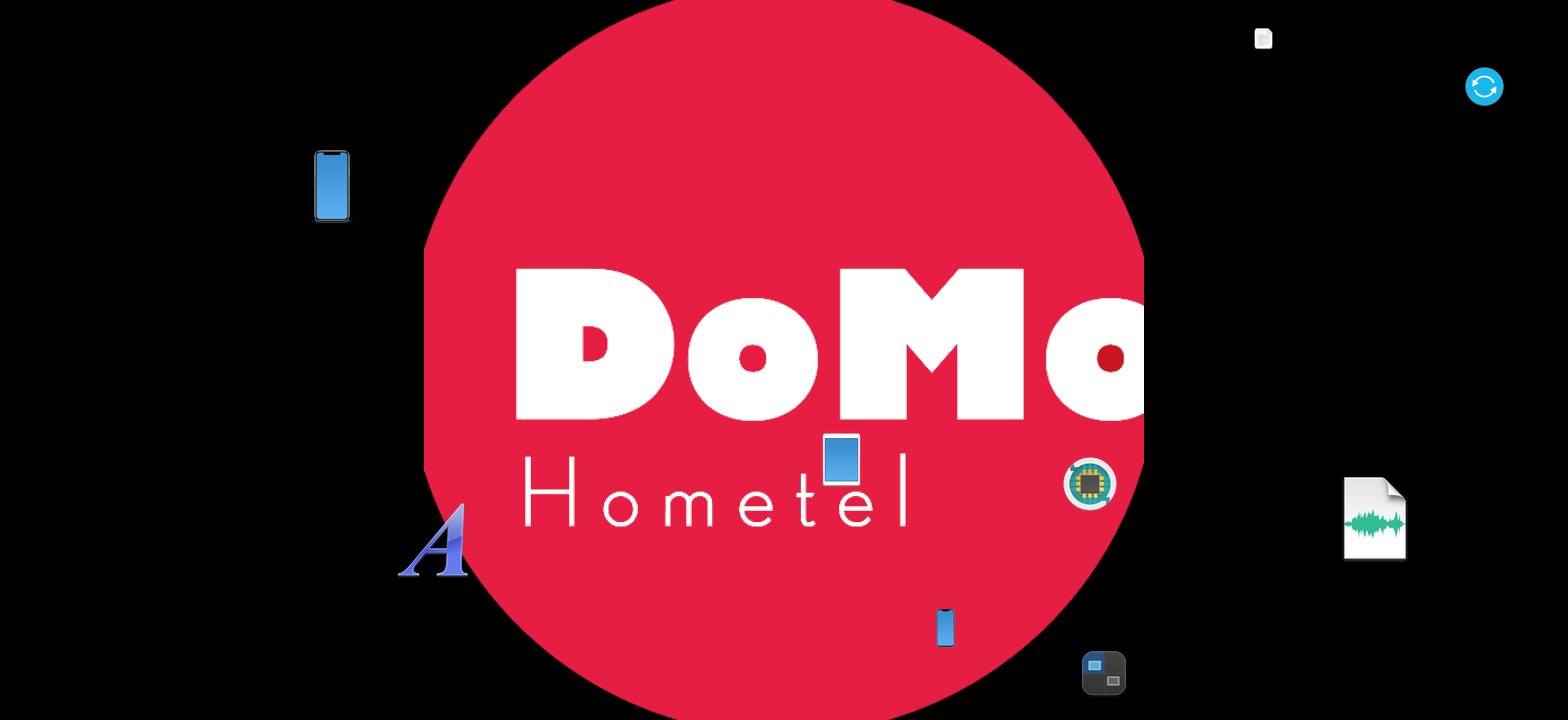 This screenshot has height=720, width=1568. Describe the element at coordinates (1263, 38) in the screenshot. I see `a plain text file document` at that location.